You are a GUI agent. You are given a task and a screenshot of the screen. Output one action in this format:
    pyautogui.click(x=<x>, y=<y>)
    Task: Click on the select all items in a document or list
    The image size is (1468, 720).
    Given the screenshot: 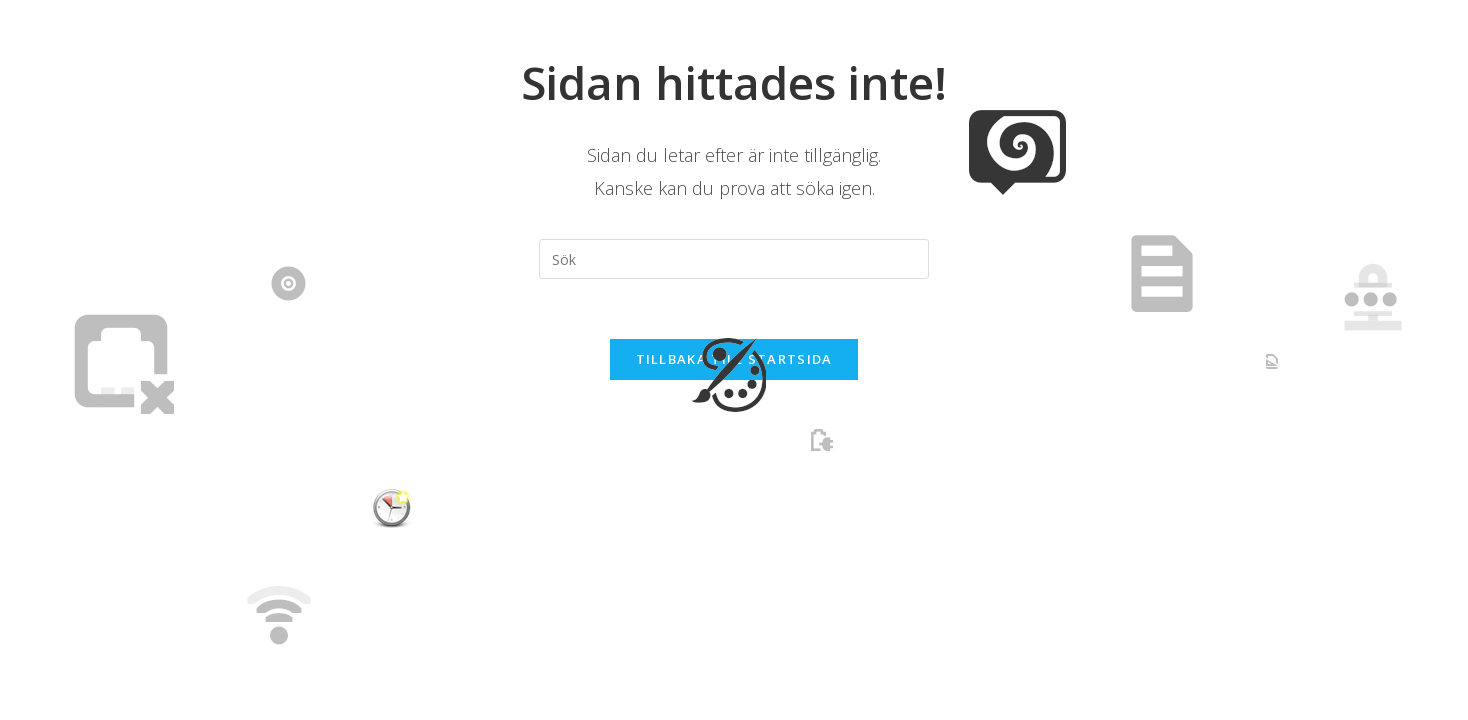 What is the action you would take?
    pyautogui.click(x=1162, y=271)
    